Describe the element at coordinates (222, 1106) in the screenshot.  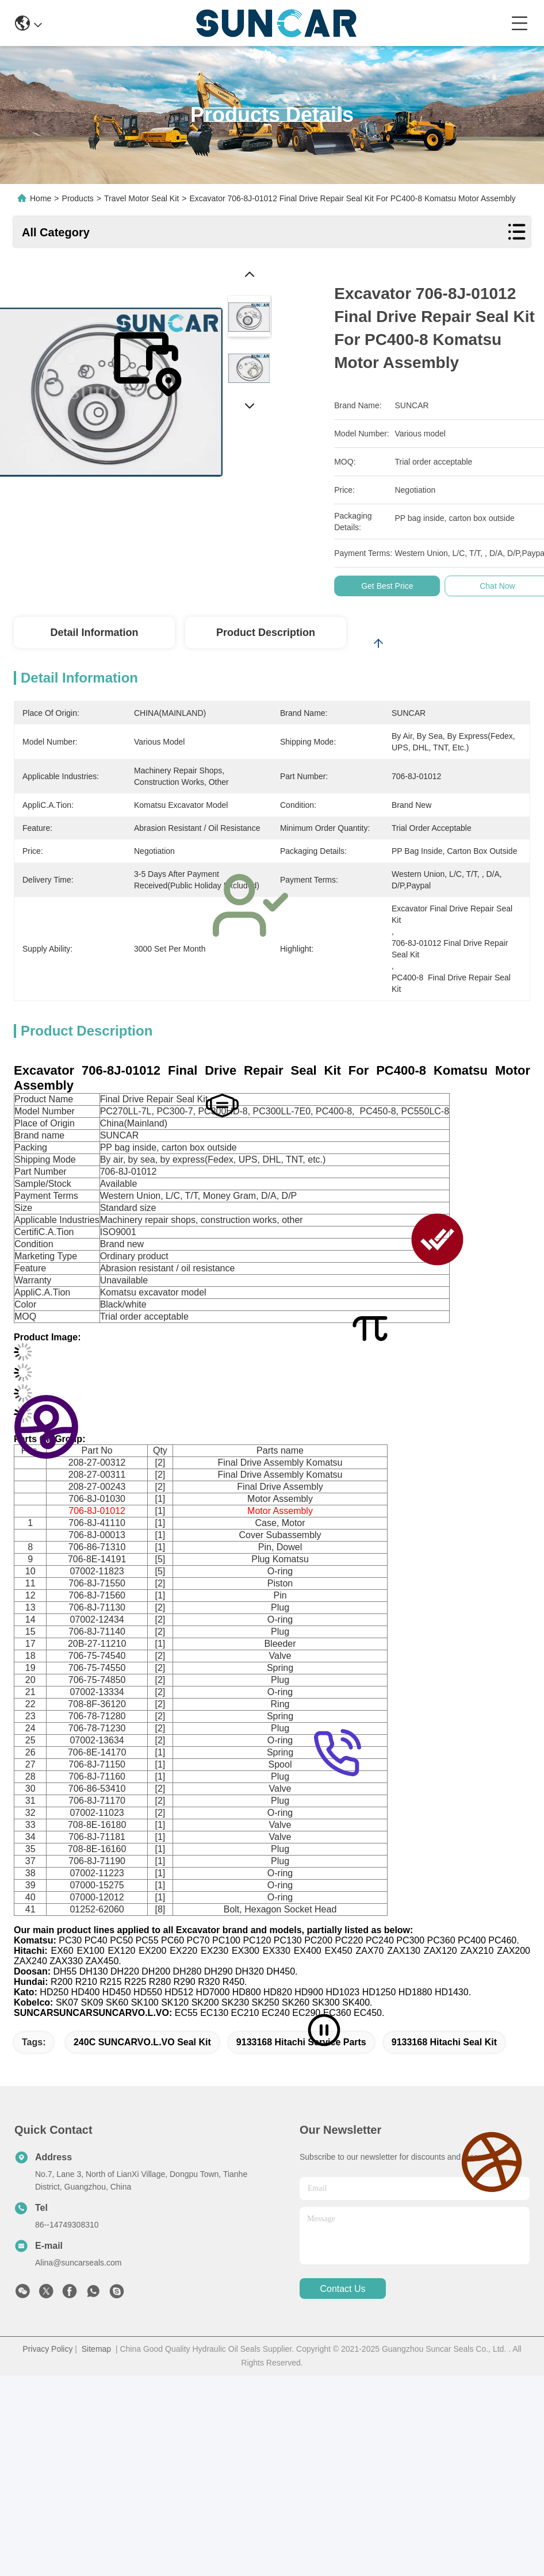
I see `indicates mask required area or health guidelines` at that location.